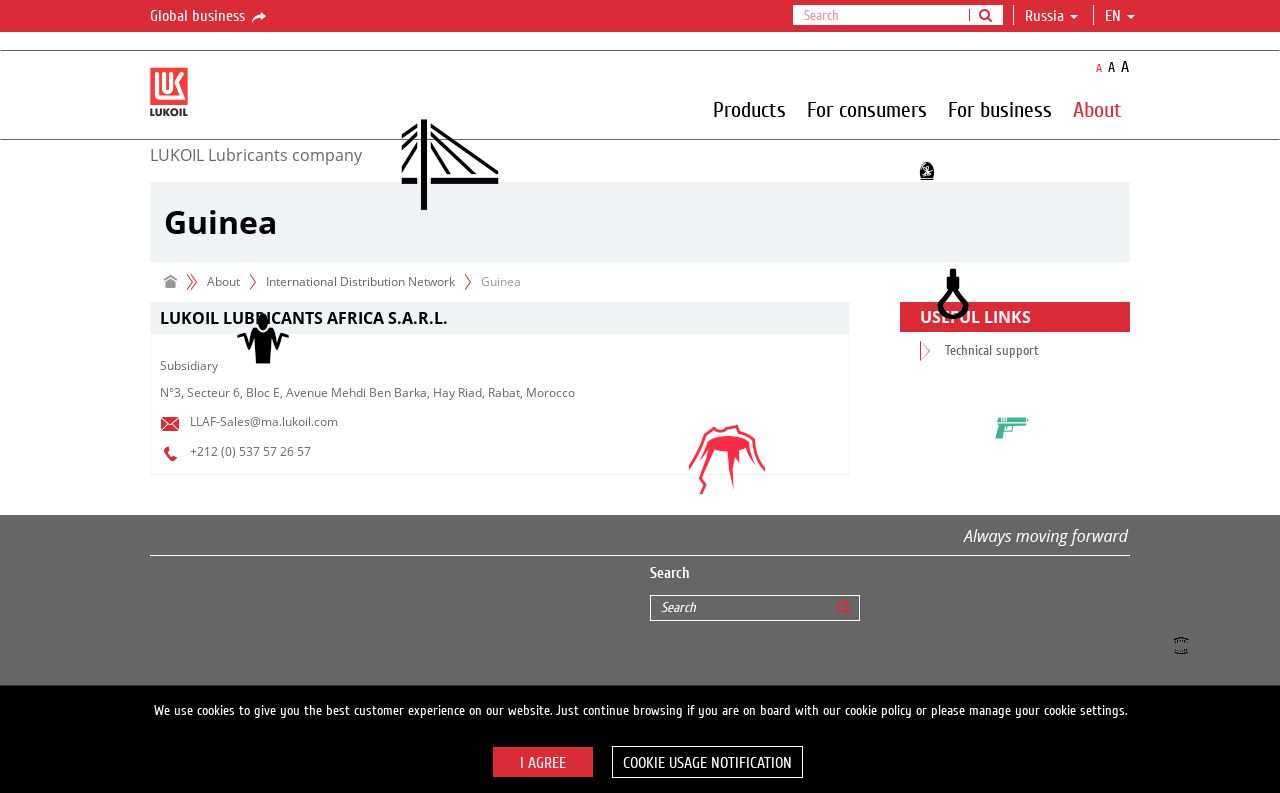 The width and height of the screenshot is (1280, 793). I want to click on indicates a volcano or volcanic area on a map, so click(727, 456).